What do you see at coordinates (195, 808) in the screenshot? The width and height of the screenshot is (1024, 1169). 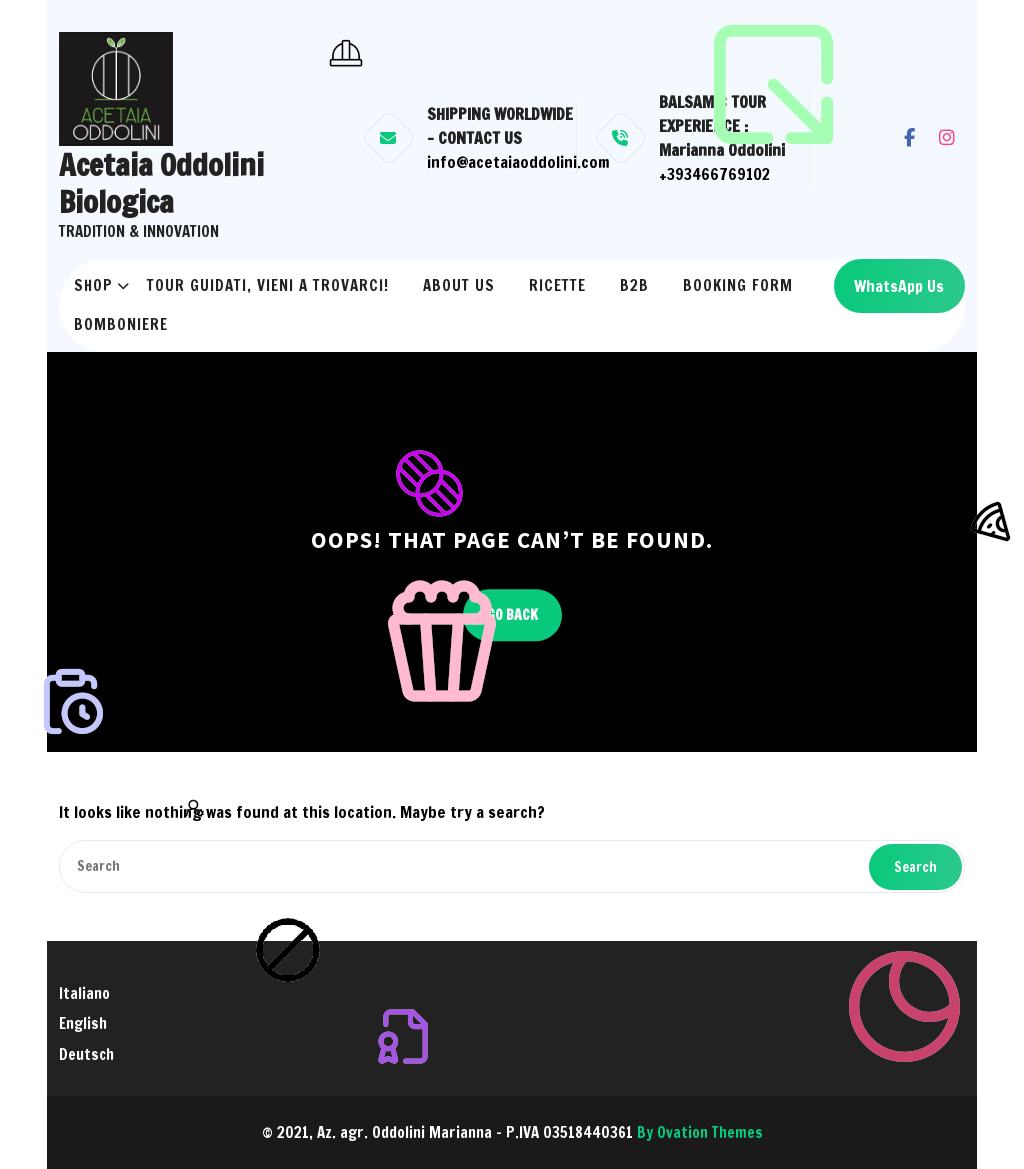 I see `access user account settings` at bounding box center [195, 808].